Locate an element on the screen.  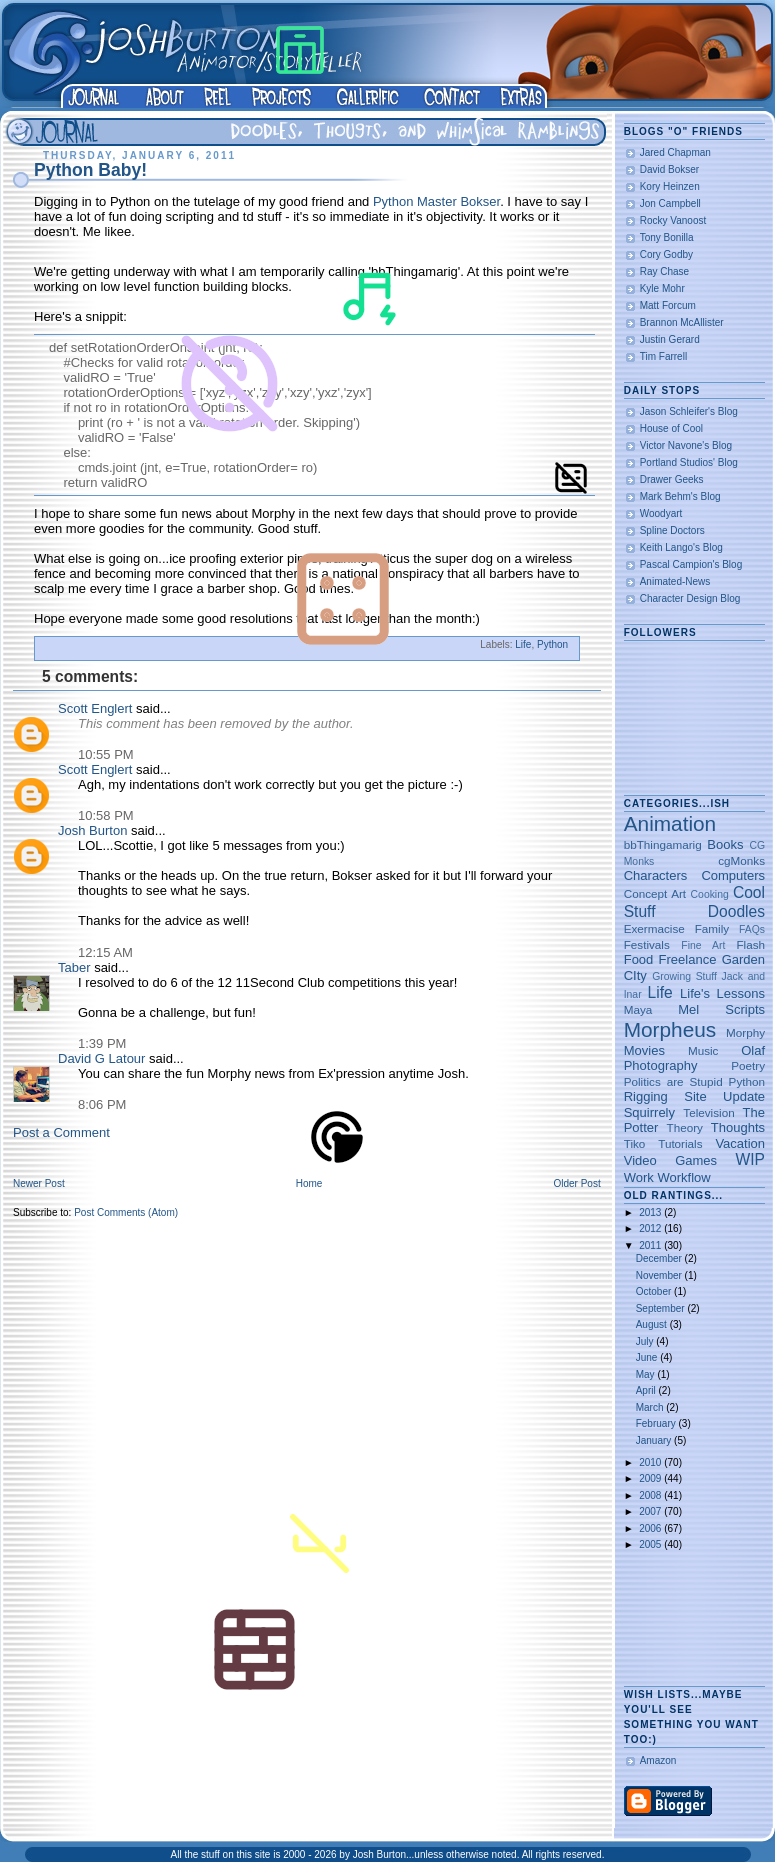
disable spacebar or space key input is located at coordinates (319, 1543).